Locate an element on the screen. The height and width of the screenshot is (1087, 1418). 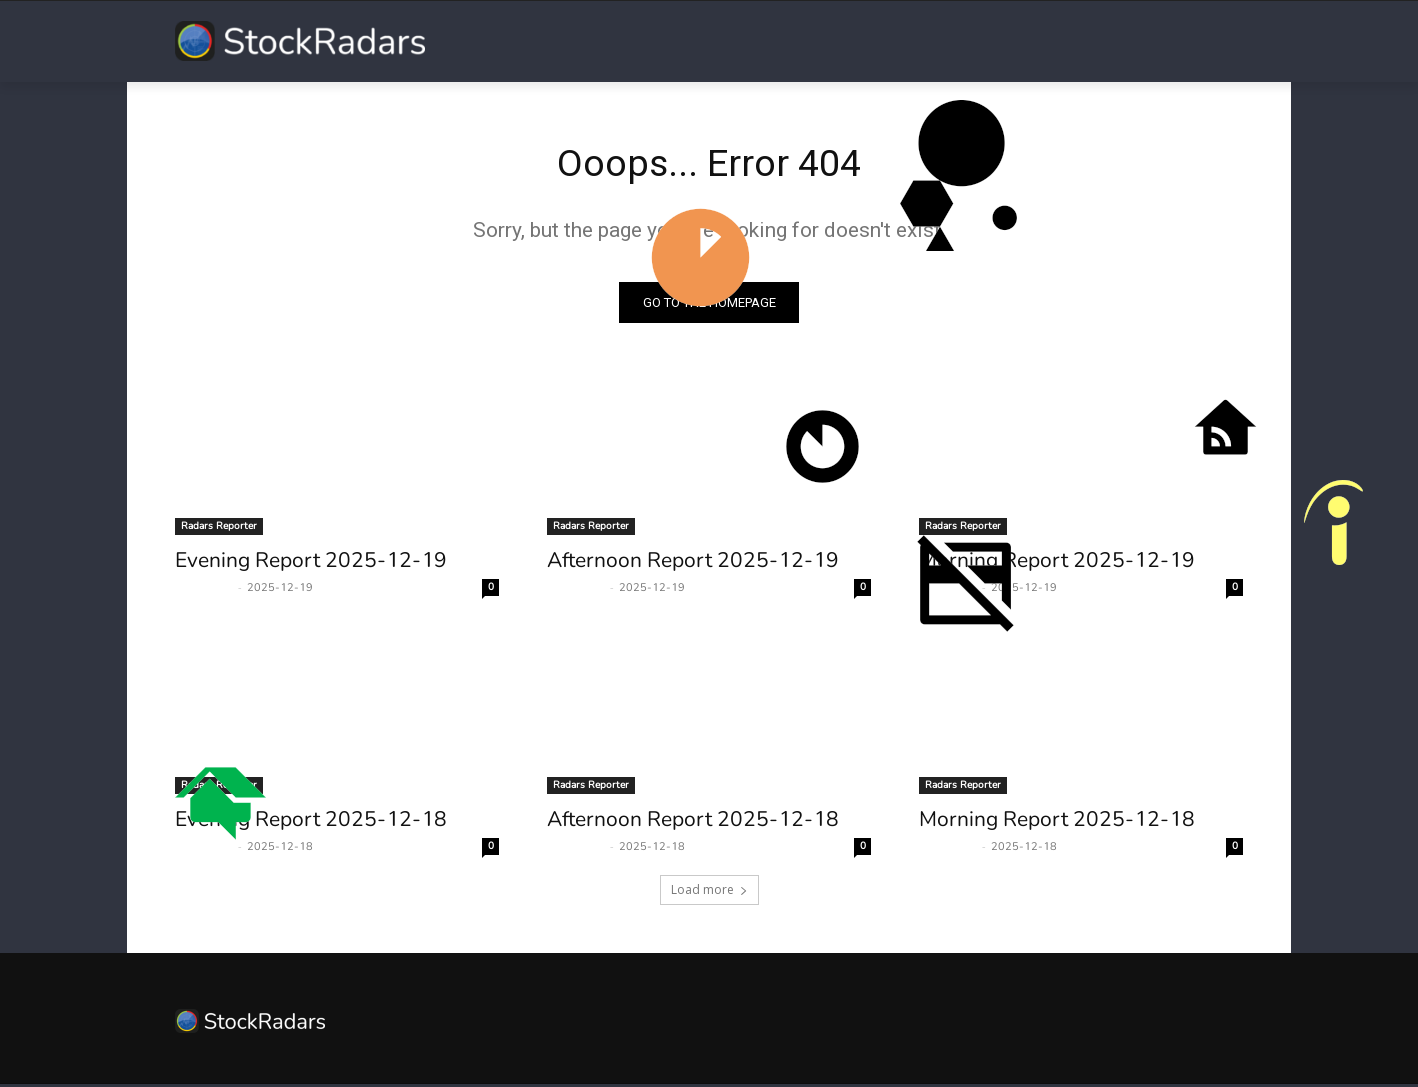
loading progress indicator at approximately 70% complete is located at coordinates (822, 446).